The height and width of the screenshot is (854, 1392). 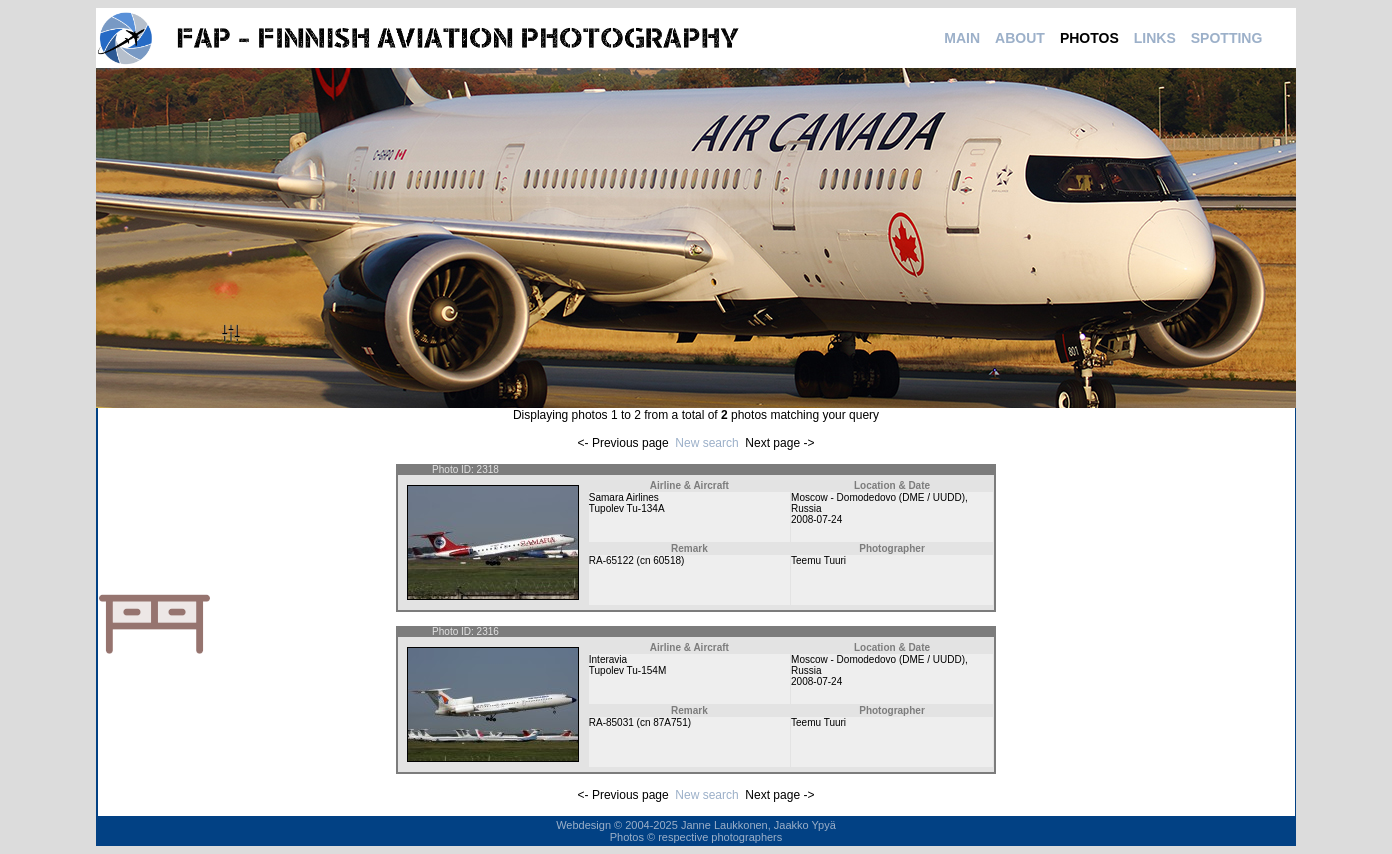 What do you see at coordinates (154, 622) in the screenshot?
I see `access workspace or office settings` at bounding box center [154, 622].